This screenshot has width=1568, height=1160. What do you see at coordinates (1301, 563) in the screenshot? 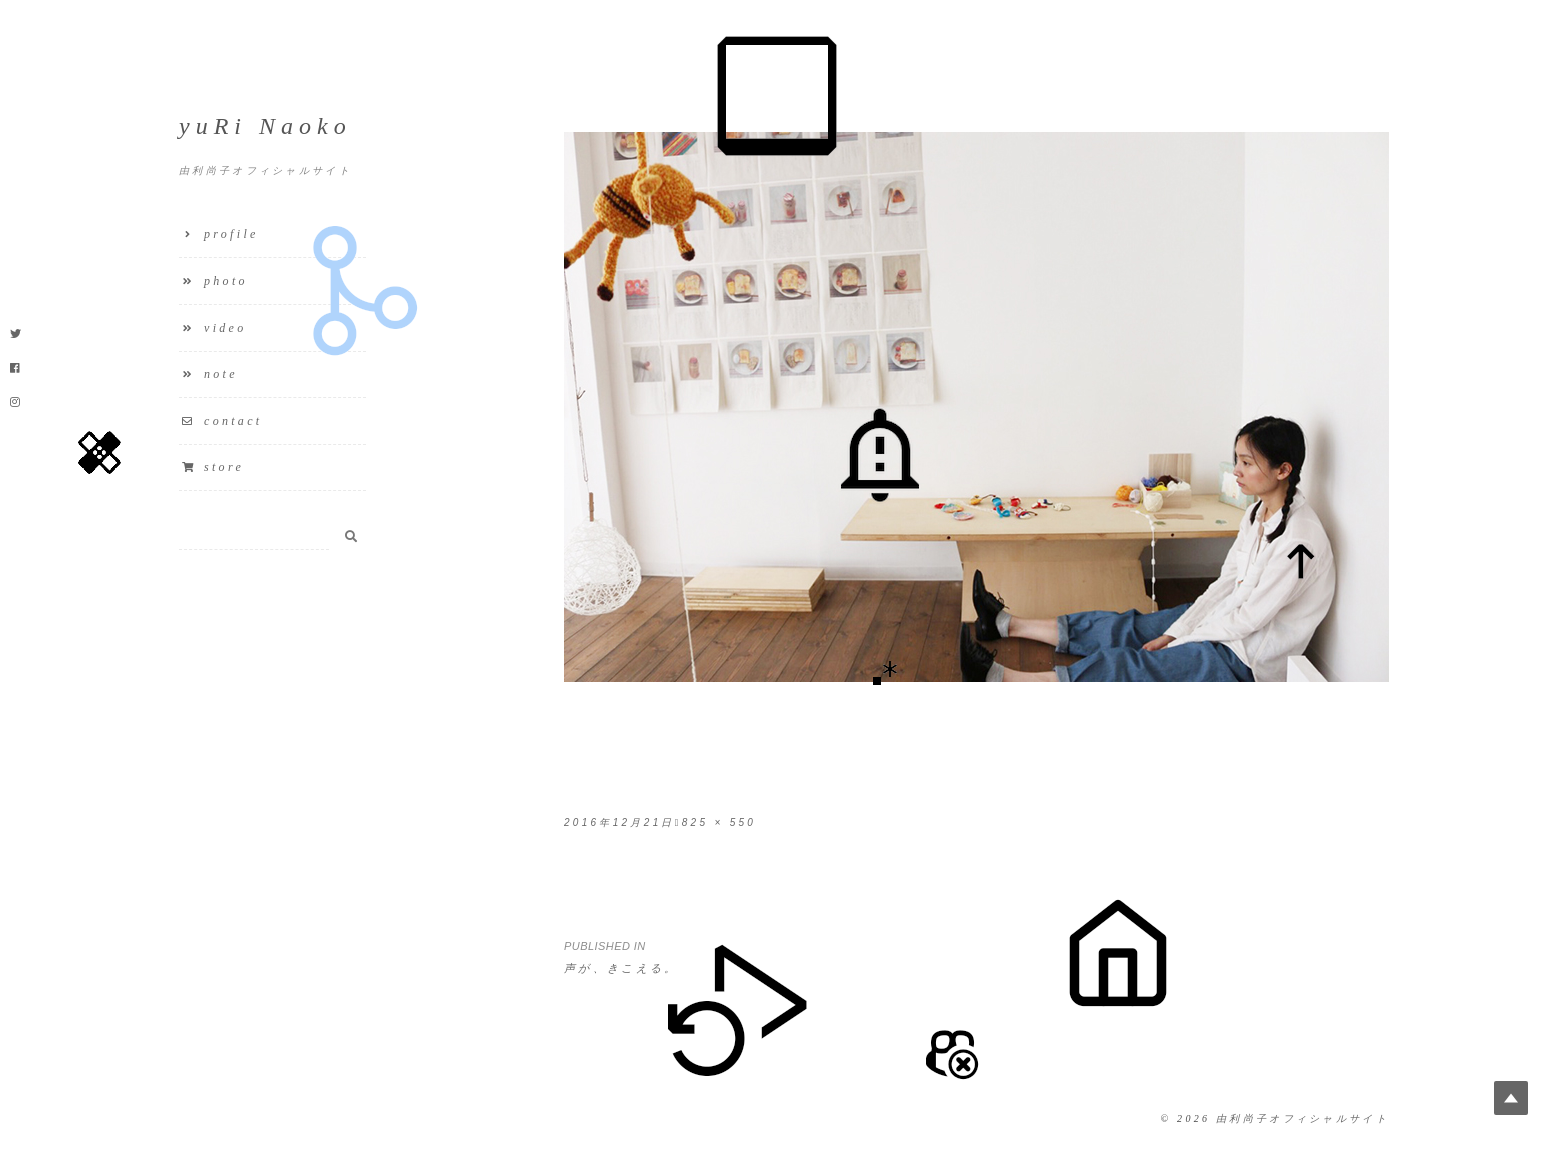
I see `move item up in a list` at bounding box center [1301, 563].